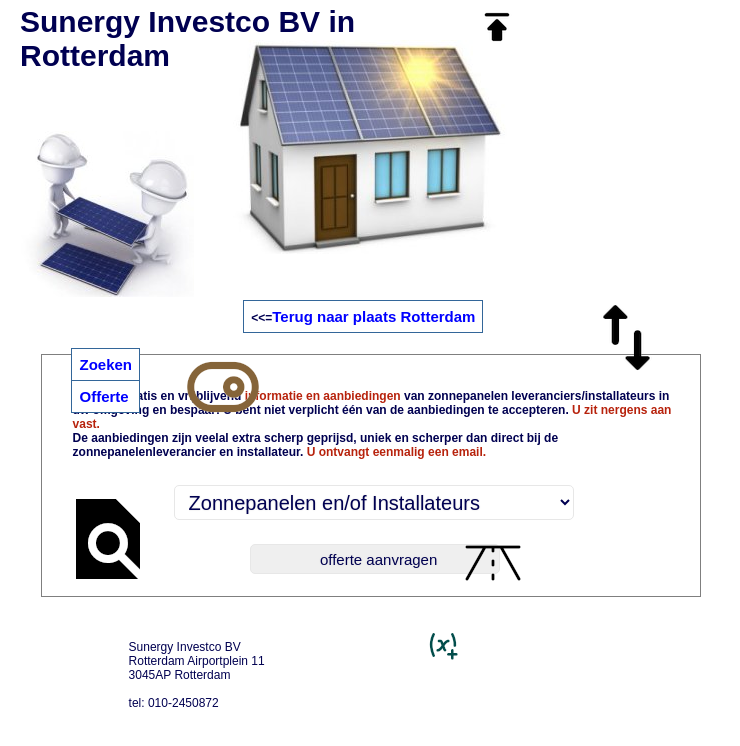 The height and width of the screenshot is (746, 740). Describe the element at coordinates (626, 337) in the screenshot. I see `swap or reverse the order of items` at that location.